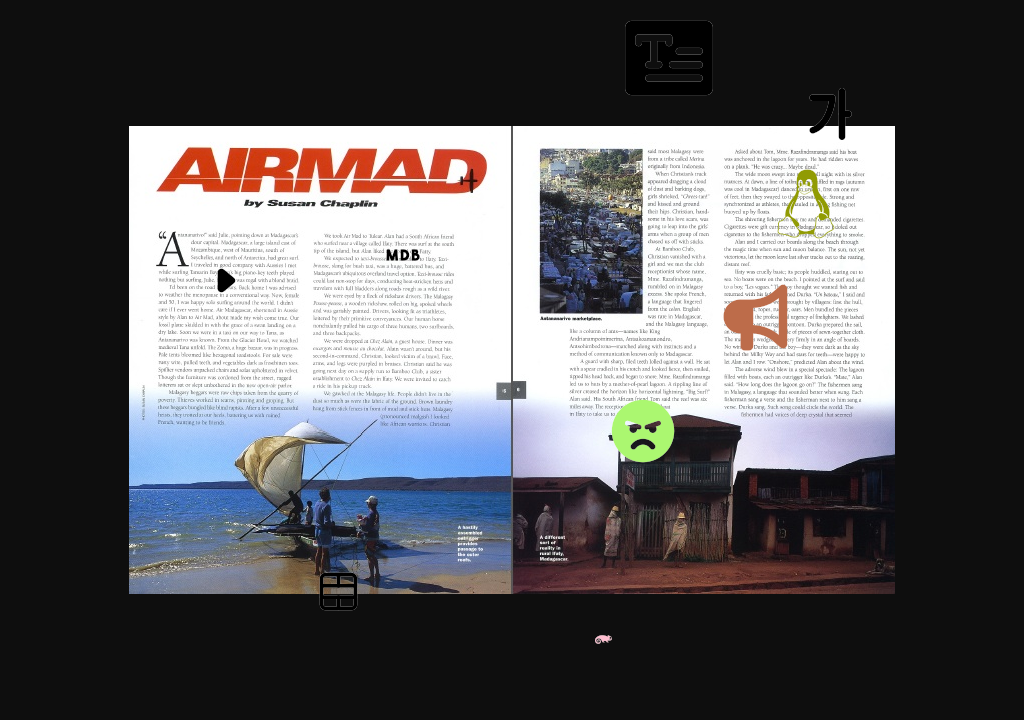  Describe the element at coordinates (643, 431) in the screenshot. I see `react to a message with anger` at that location.